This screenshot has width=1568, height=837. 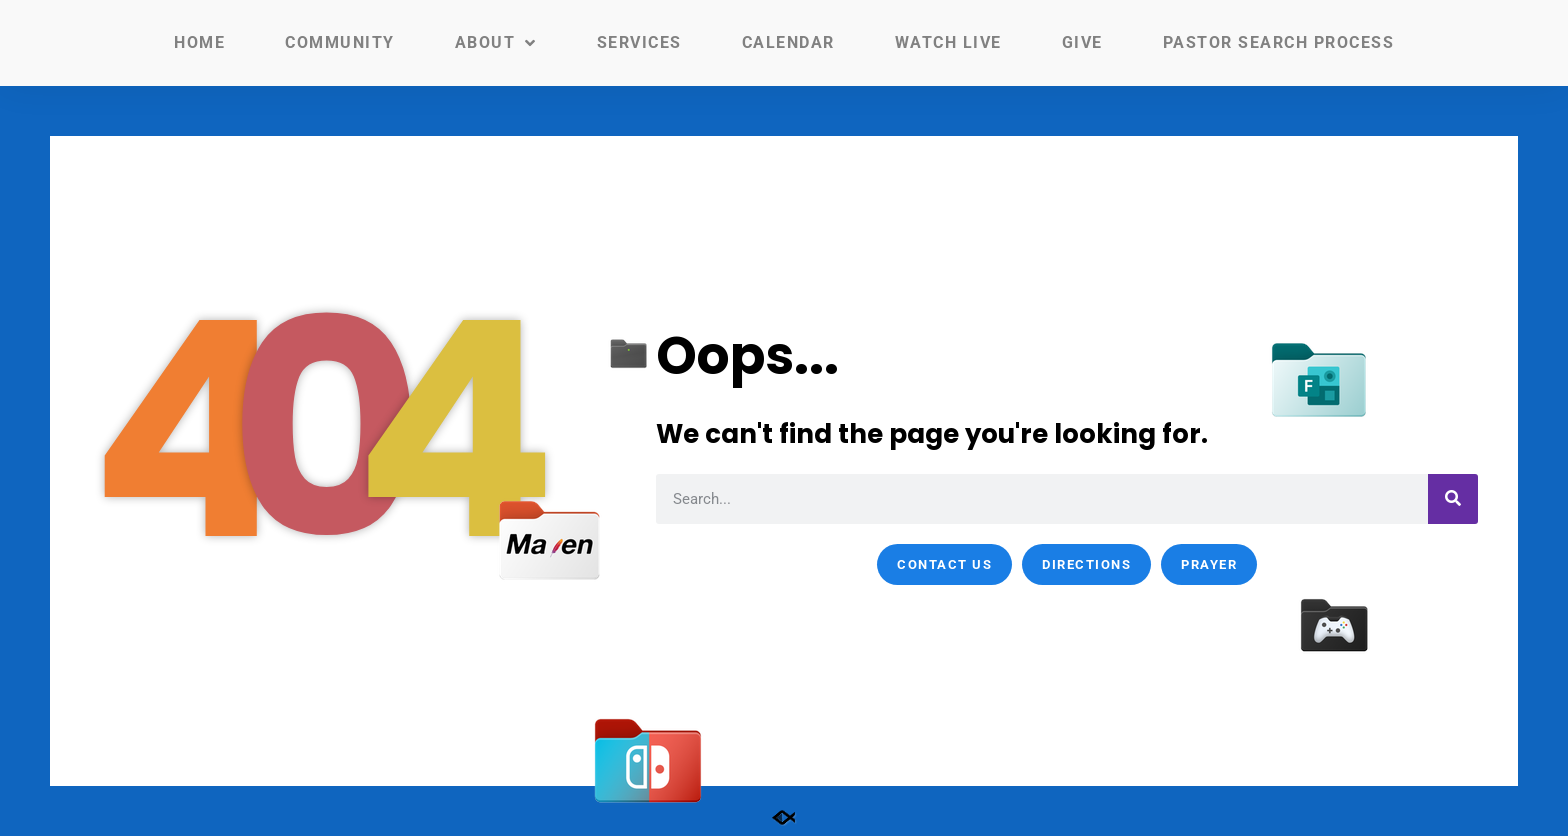 What do you see at coordinates (628, 354) in the screenshot?
I see `access network server files` at bounding box center [628, 354].